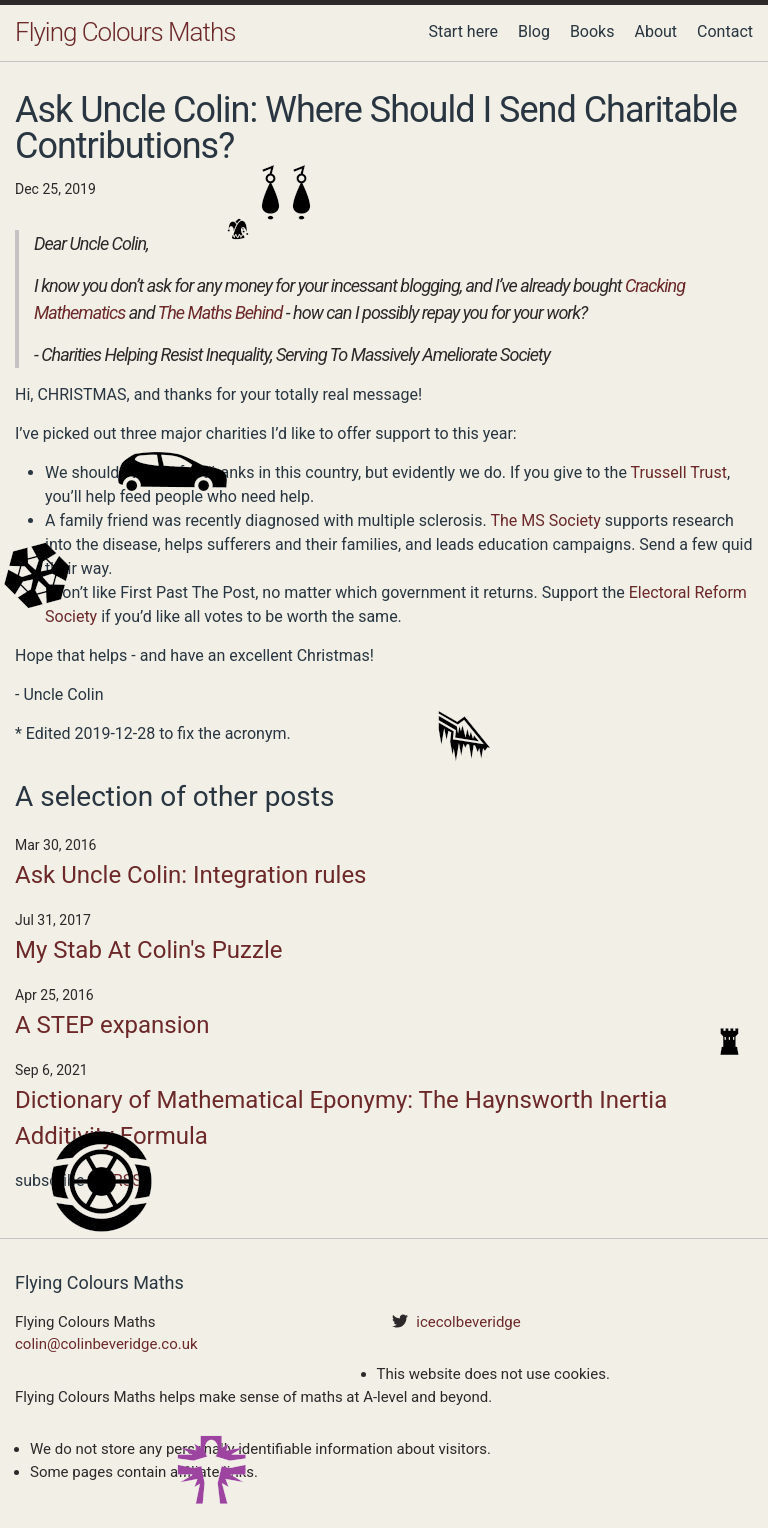 The width and height of the screenshot is (768, 1528). I want to click on ice arrow ability or spell, so click(464, 735).